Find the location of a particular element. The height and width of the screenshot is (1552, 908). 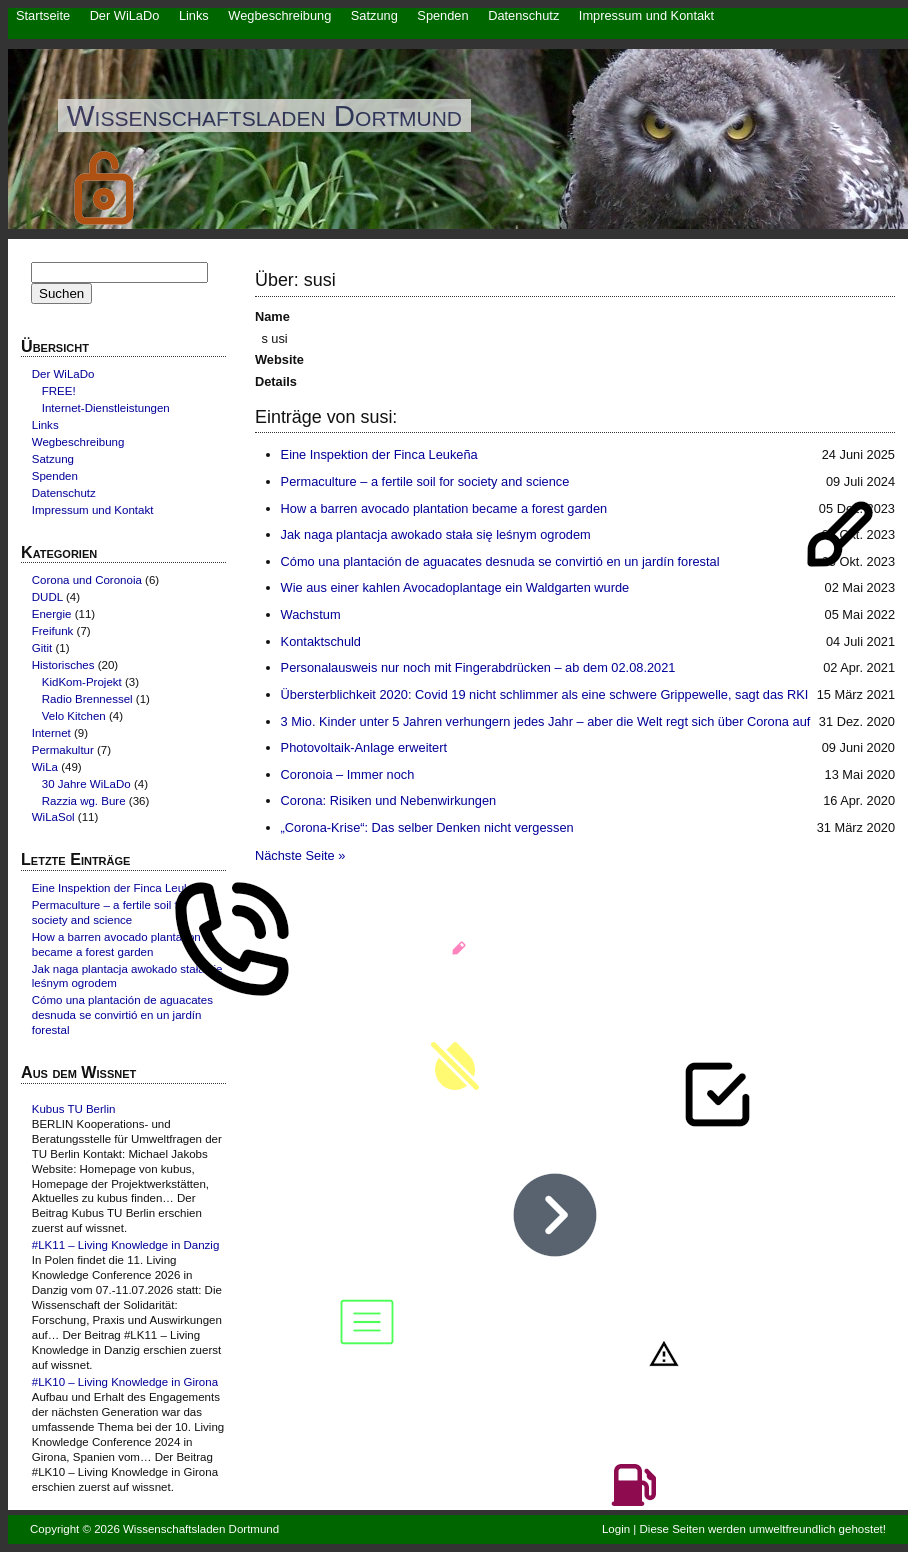

access drawing or painting tools is located at coordinates (840, 534).